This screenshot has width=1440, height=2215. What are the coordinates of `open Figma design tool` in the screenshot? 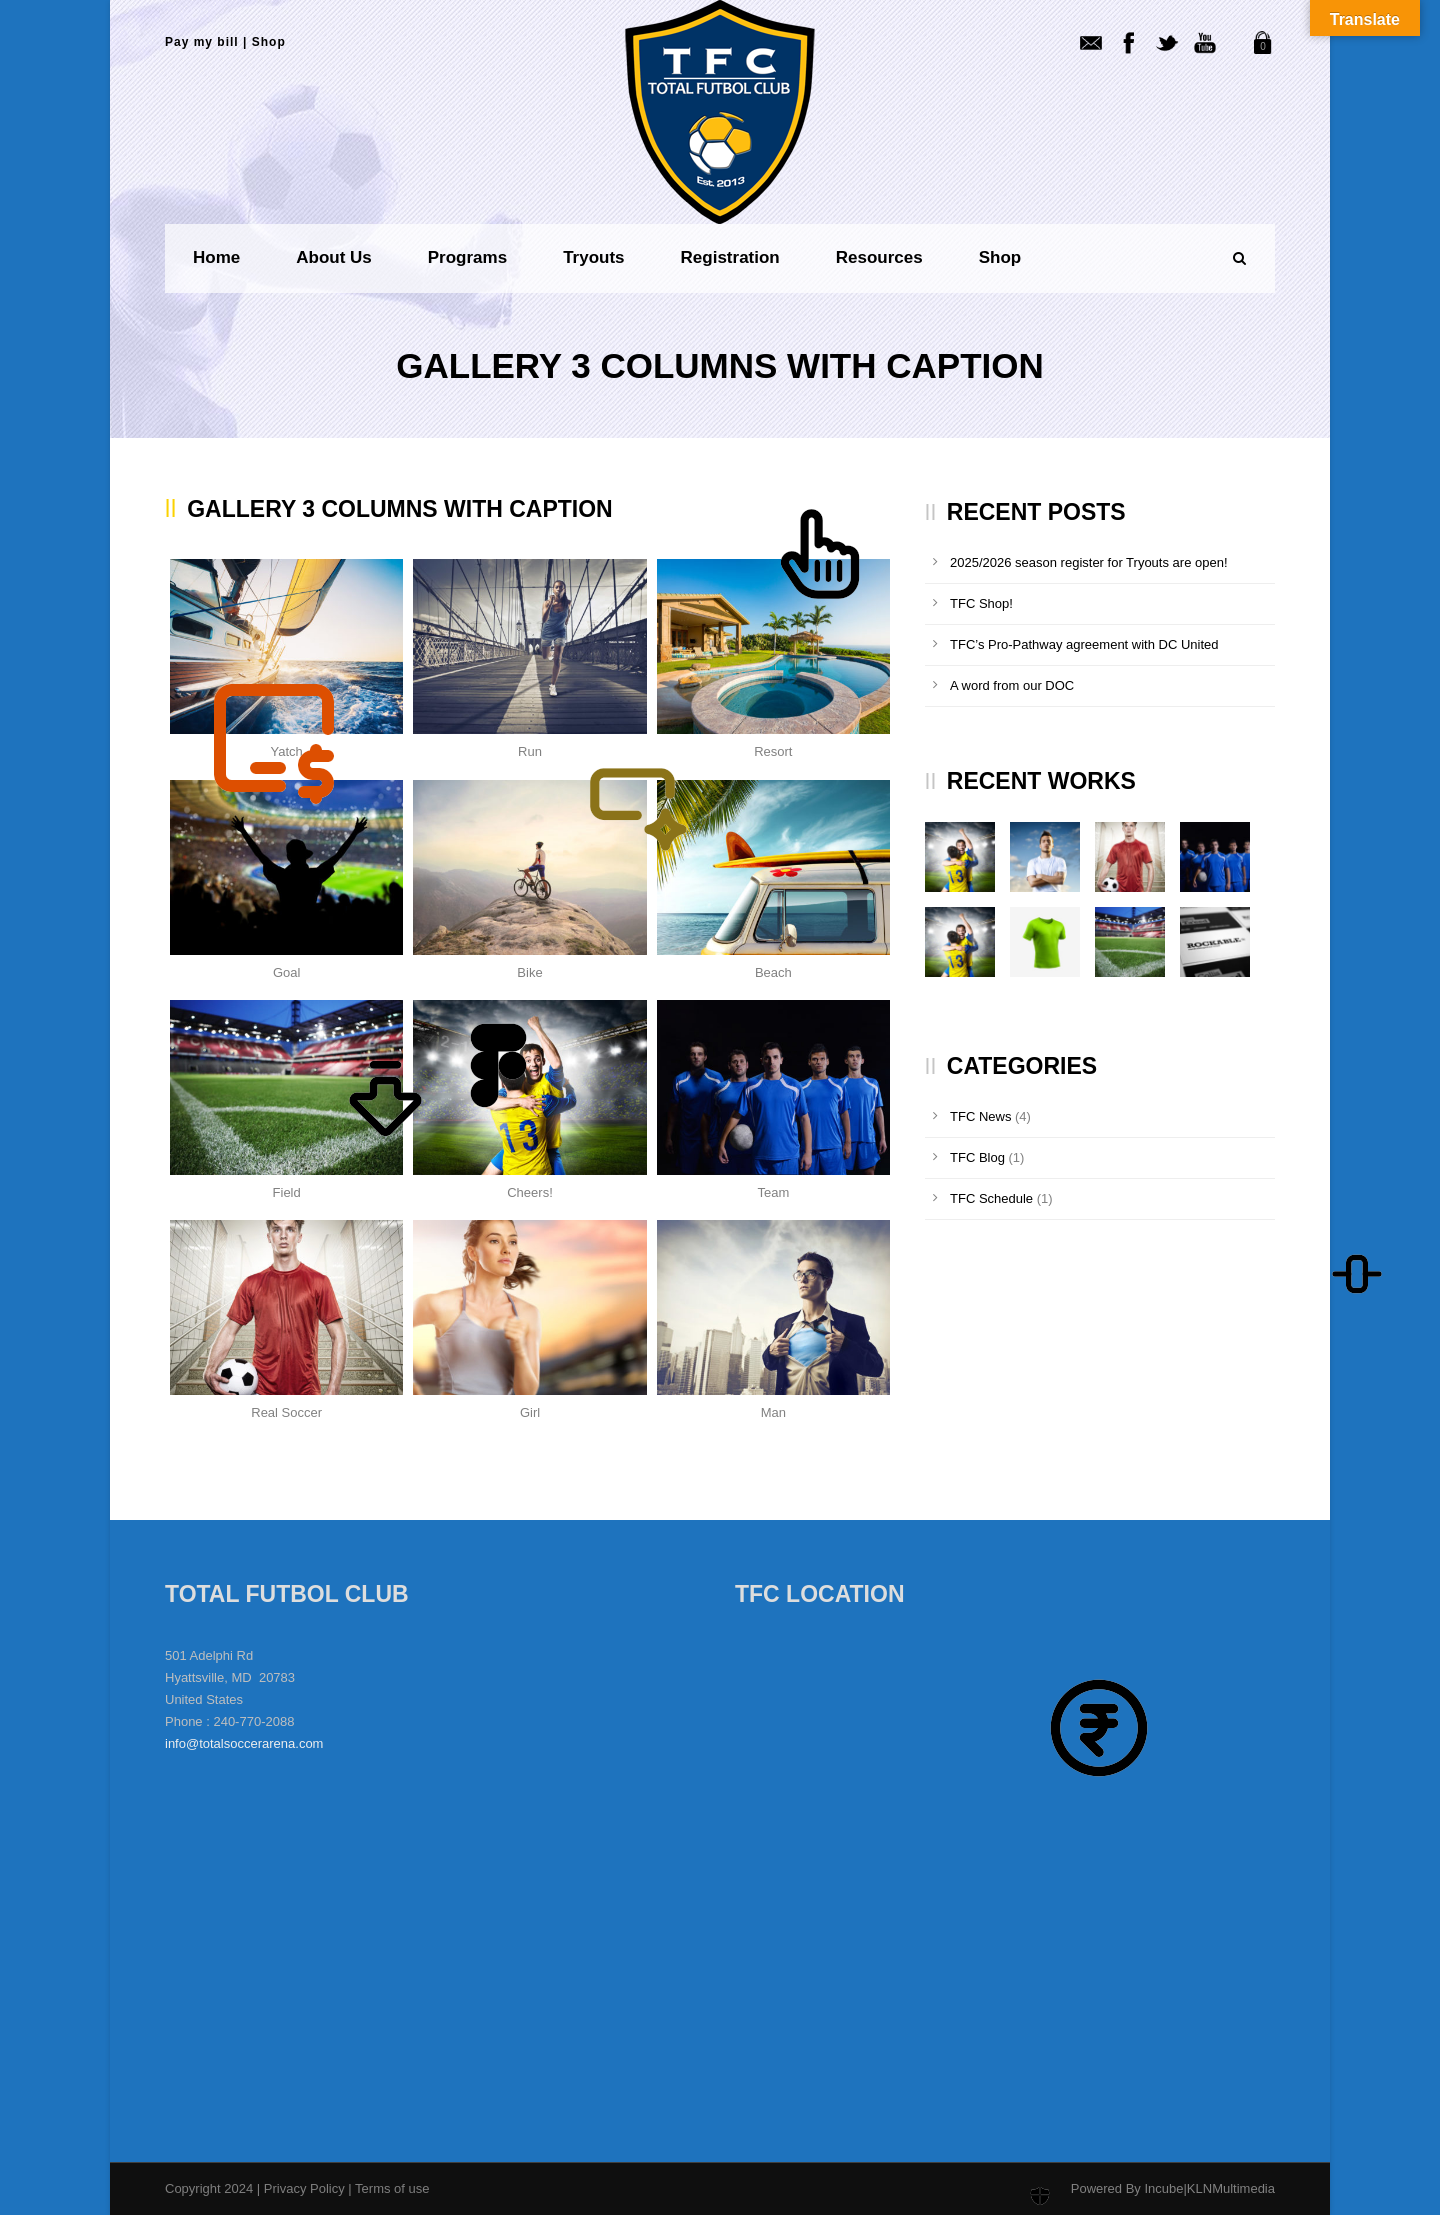 It's located at (498, 1065).